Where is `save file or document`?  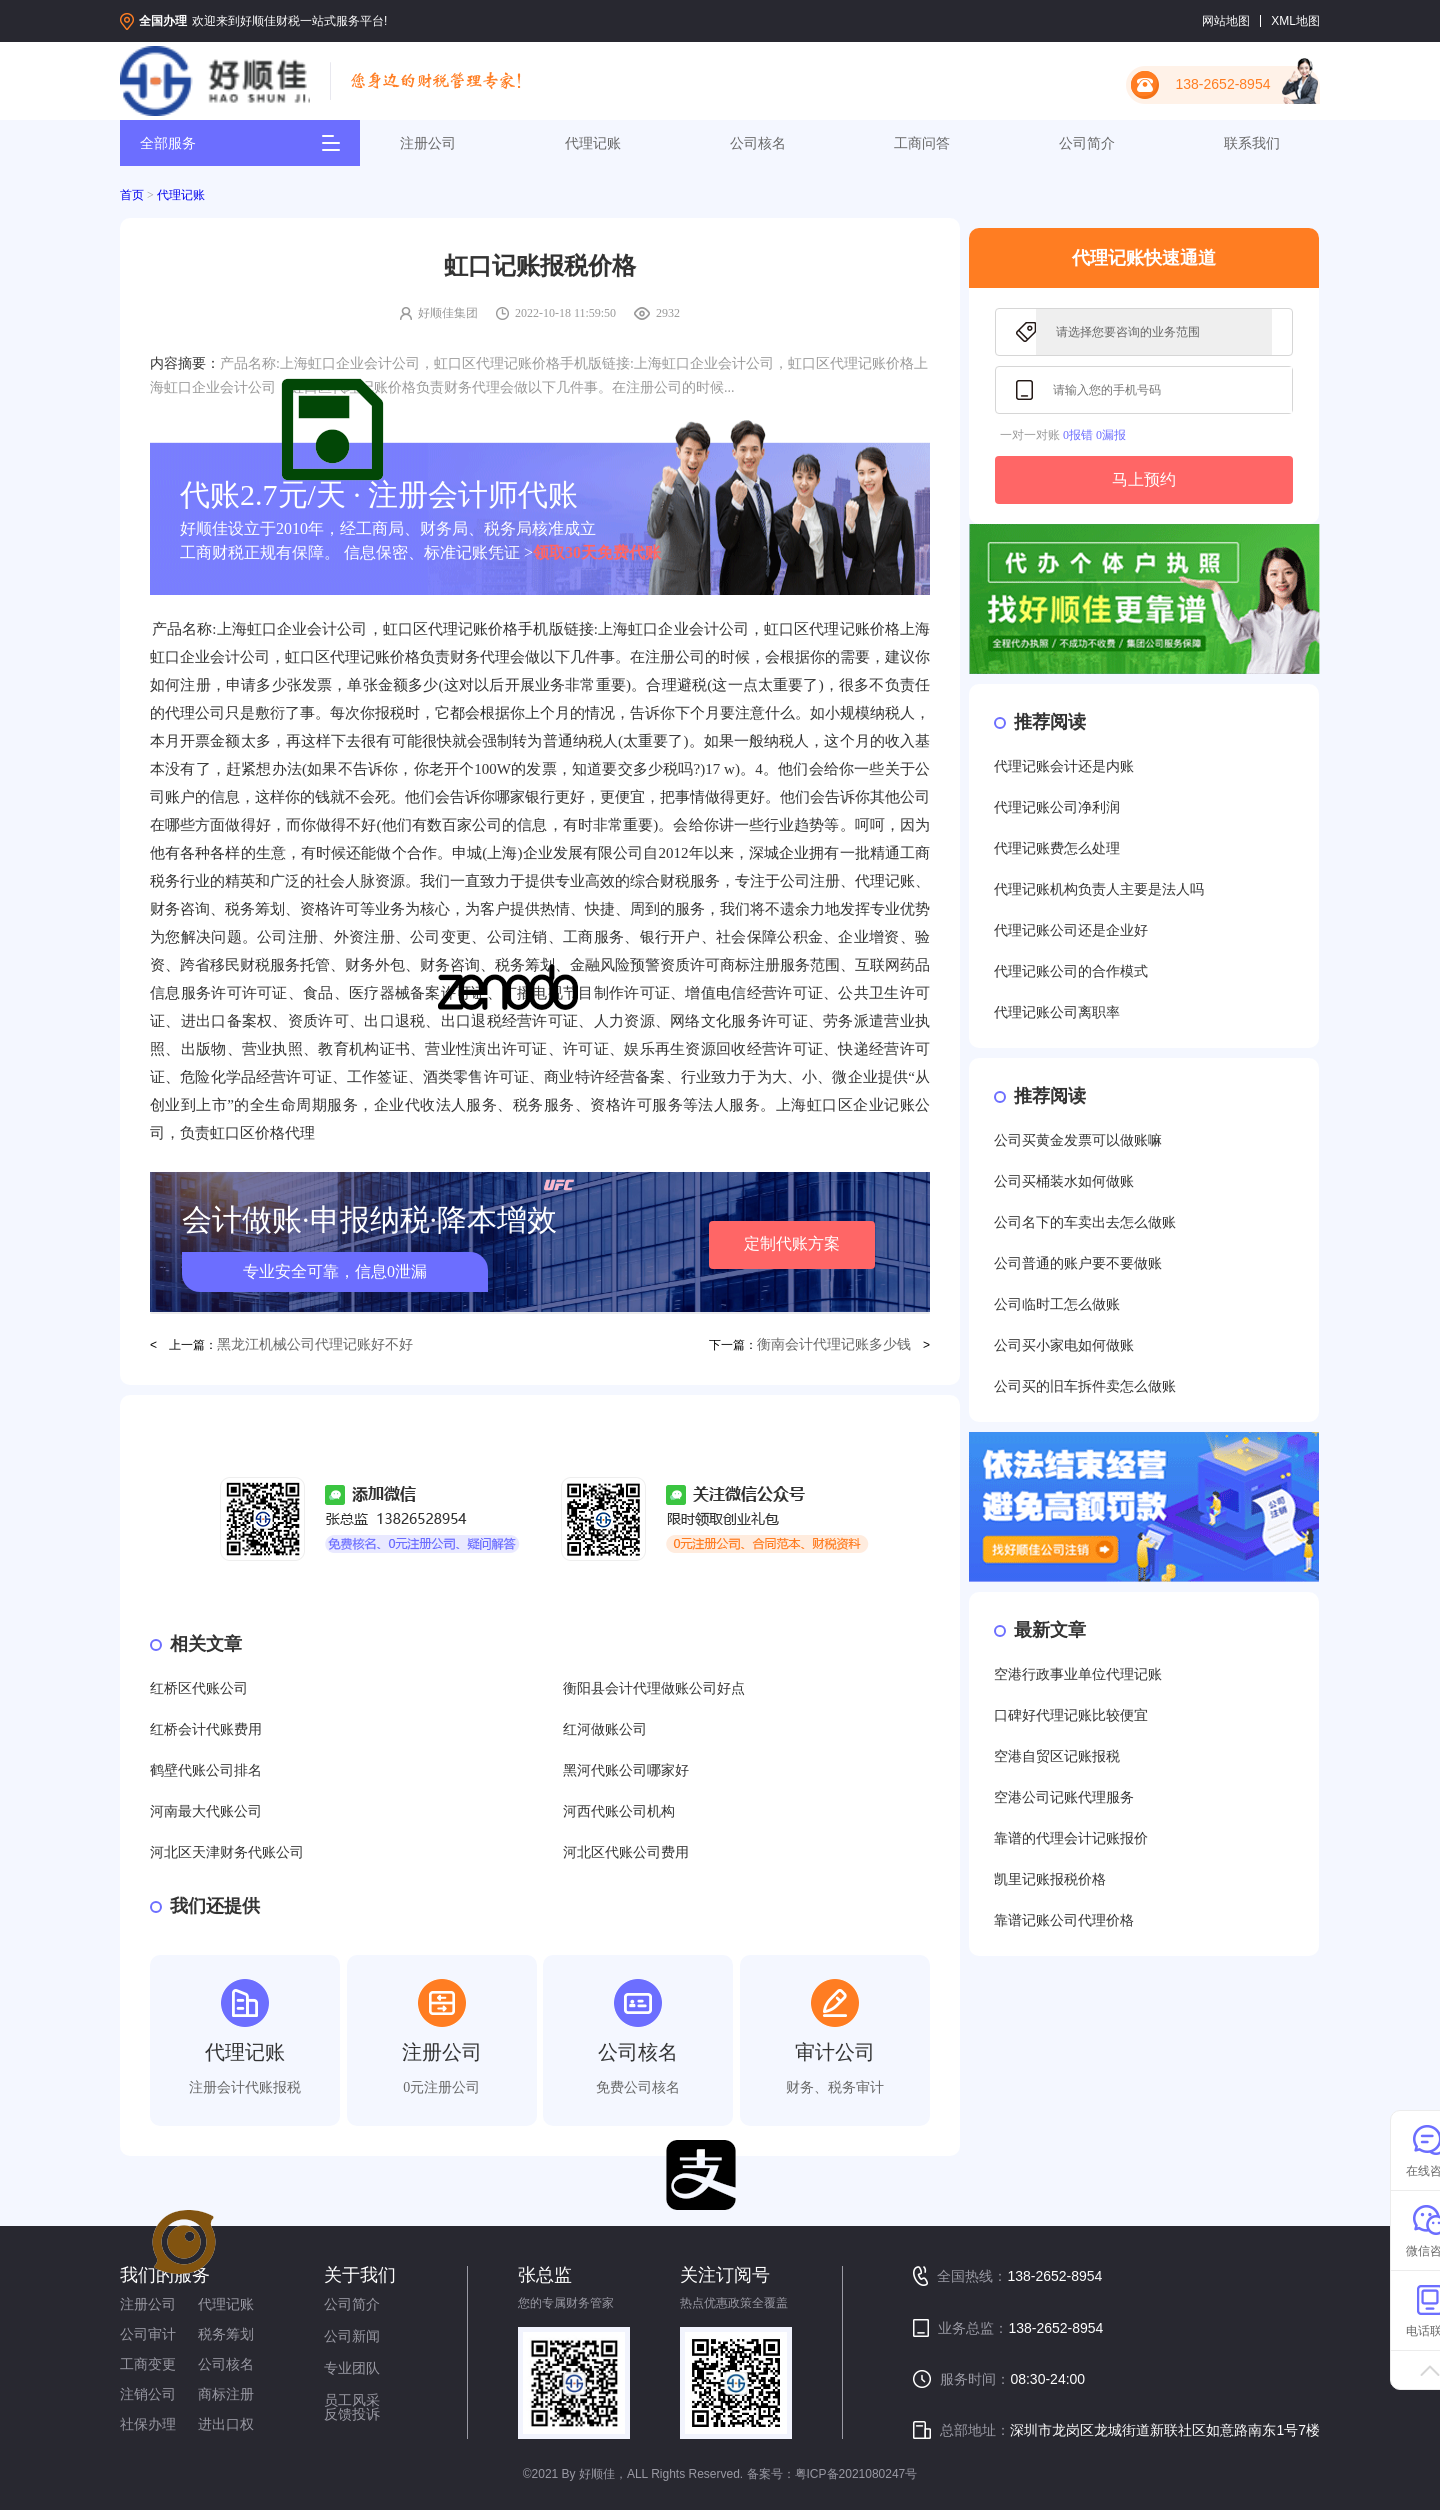
save file or document is located at coordinates (332, 429).